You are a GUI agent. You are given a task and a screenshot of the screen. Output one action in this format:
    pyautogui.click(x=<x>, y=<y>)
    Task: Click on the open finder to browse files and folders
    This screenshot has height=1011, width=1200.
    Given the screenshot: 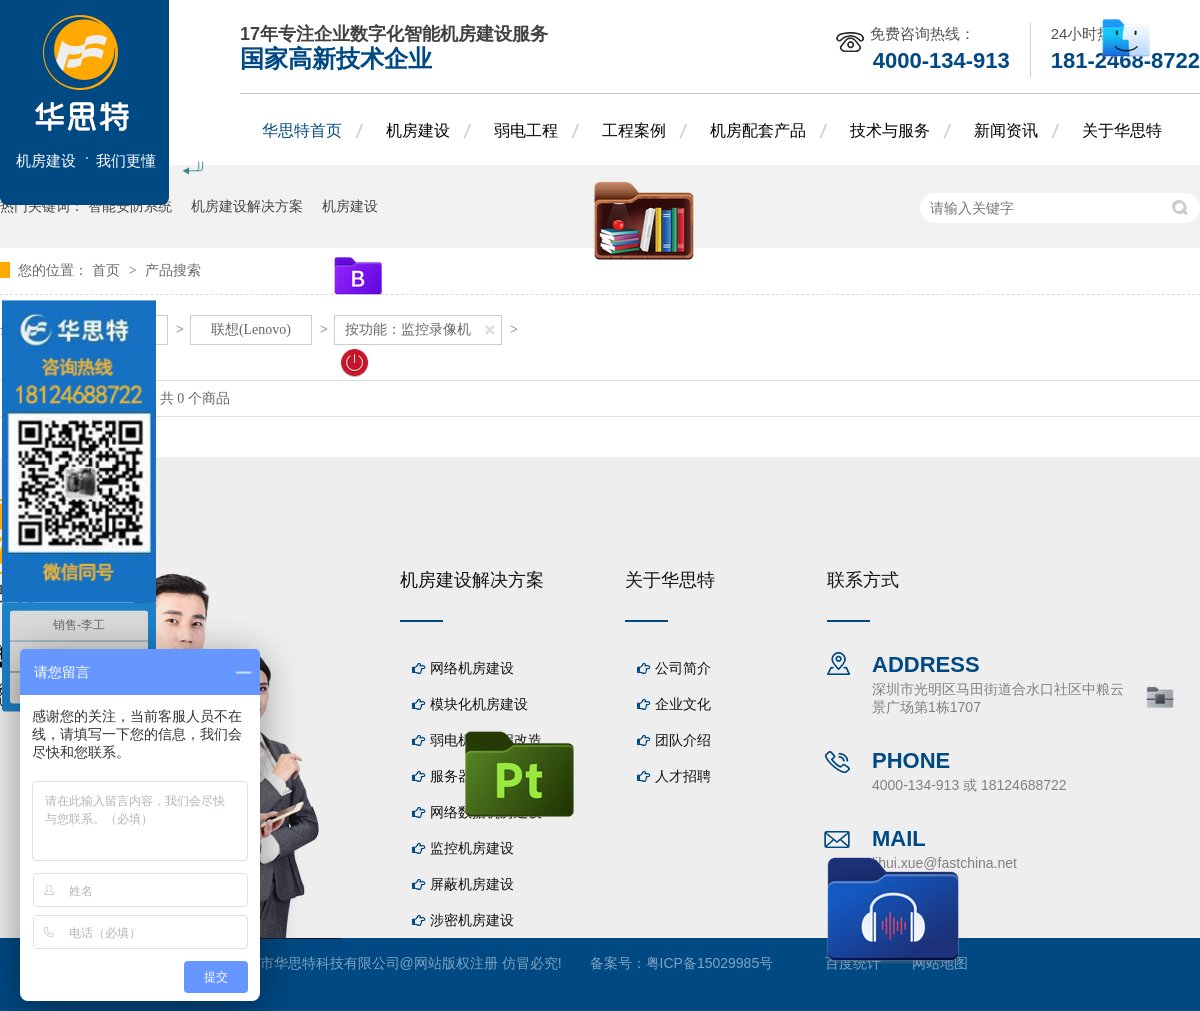 What is the action you would take?
    pyautogui.click(x=1126, y=39)
    